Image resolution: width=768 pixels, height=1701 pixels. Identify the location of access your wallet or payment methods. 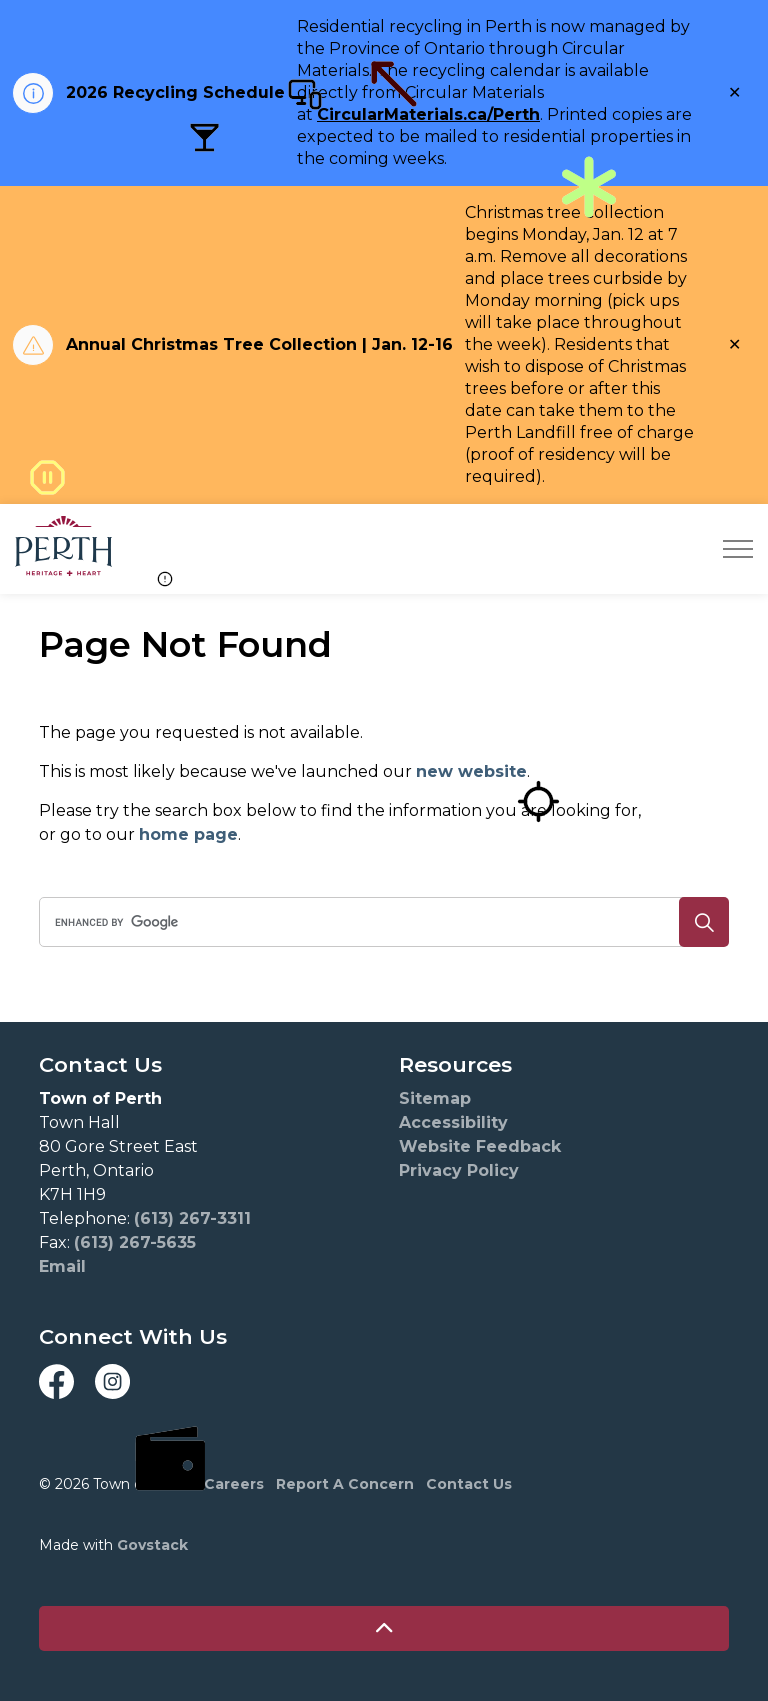
(170, 1460).